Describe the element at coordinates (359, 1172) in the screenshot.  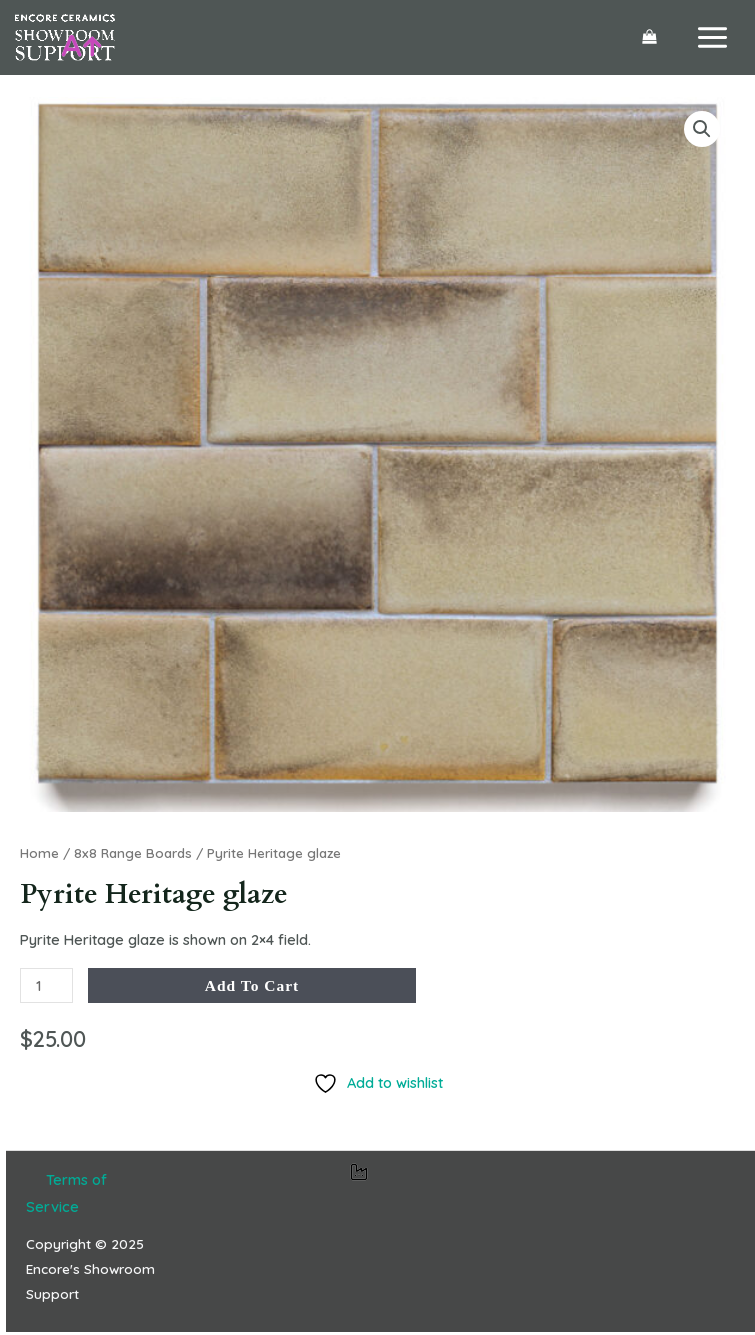
I see `view manufacturing or production settings` at that location.